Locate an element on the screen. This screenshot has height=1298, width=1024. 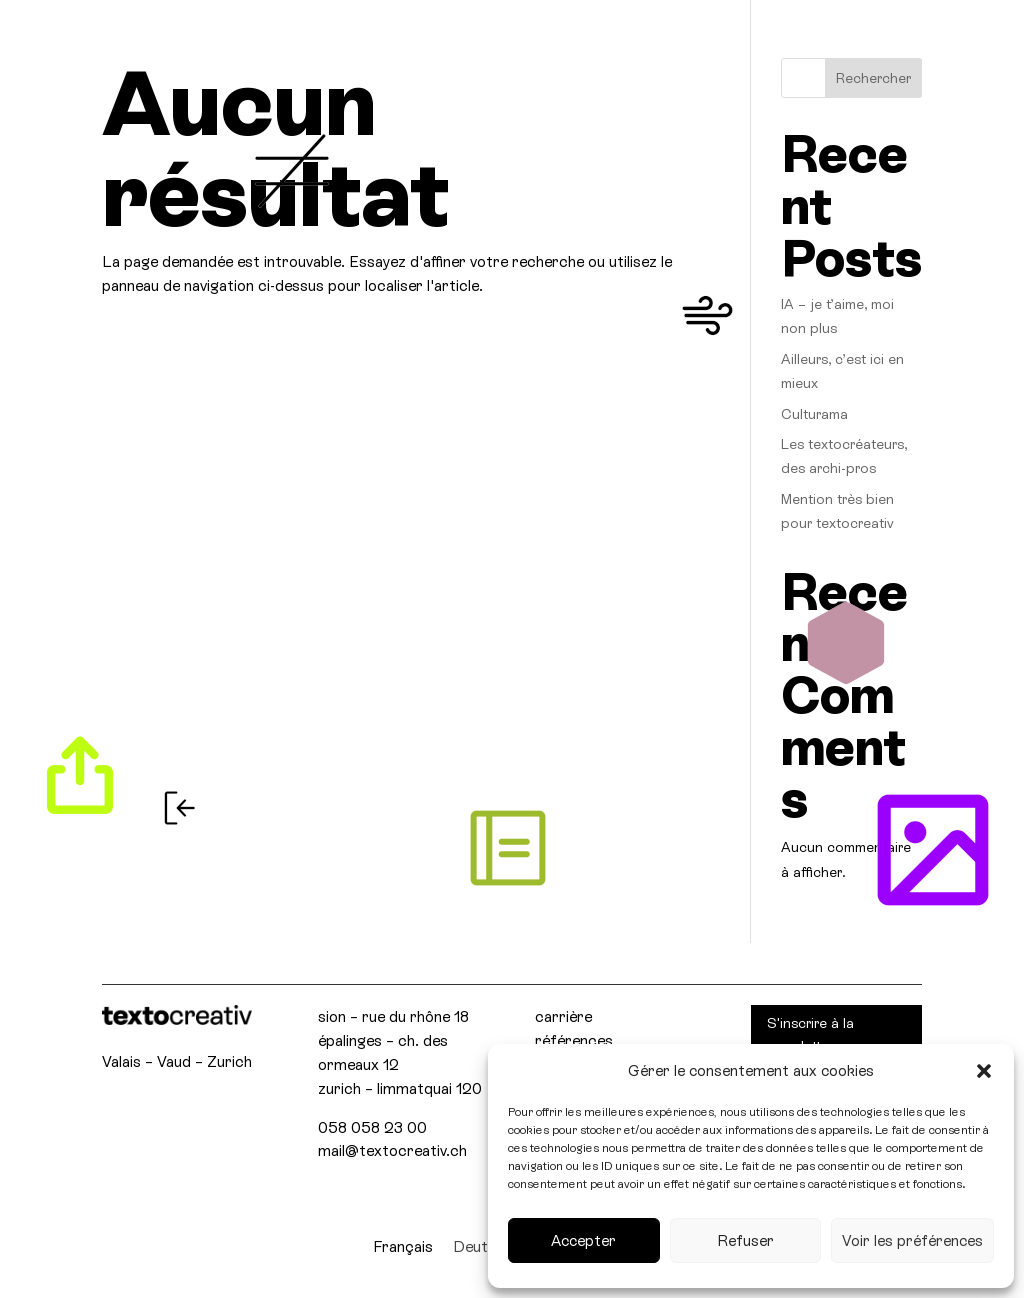
export or share content to another app is located at coordinates (80, 778).